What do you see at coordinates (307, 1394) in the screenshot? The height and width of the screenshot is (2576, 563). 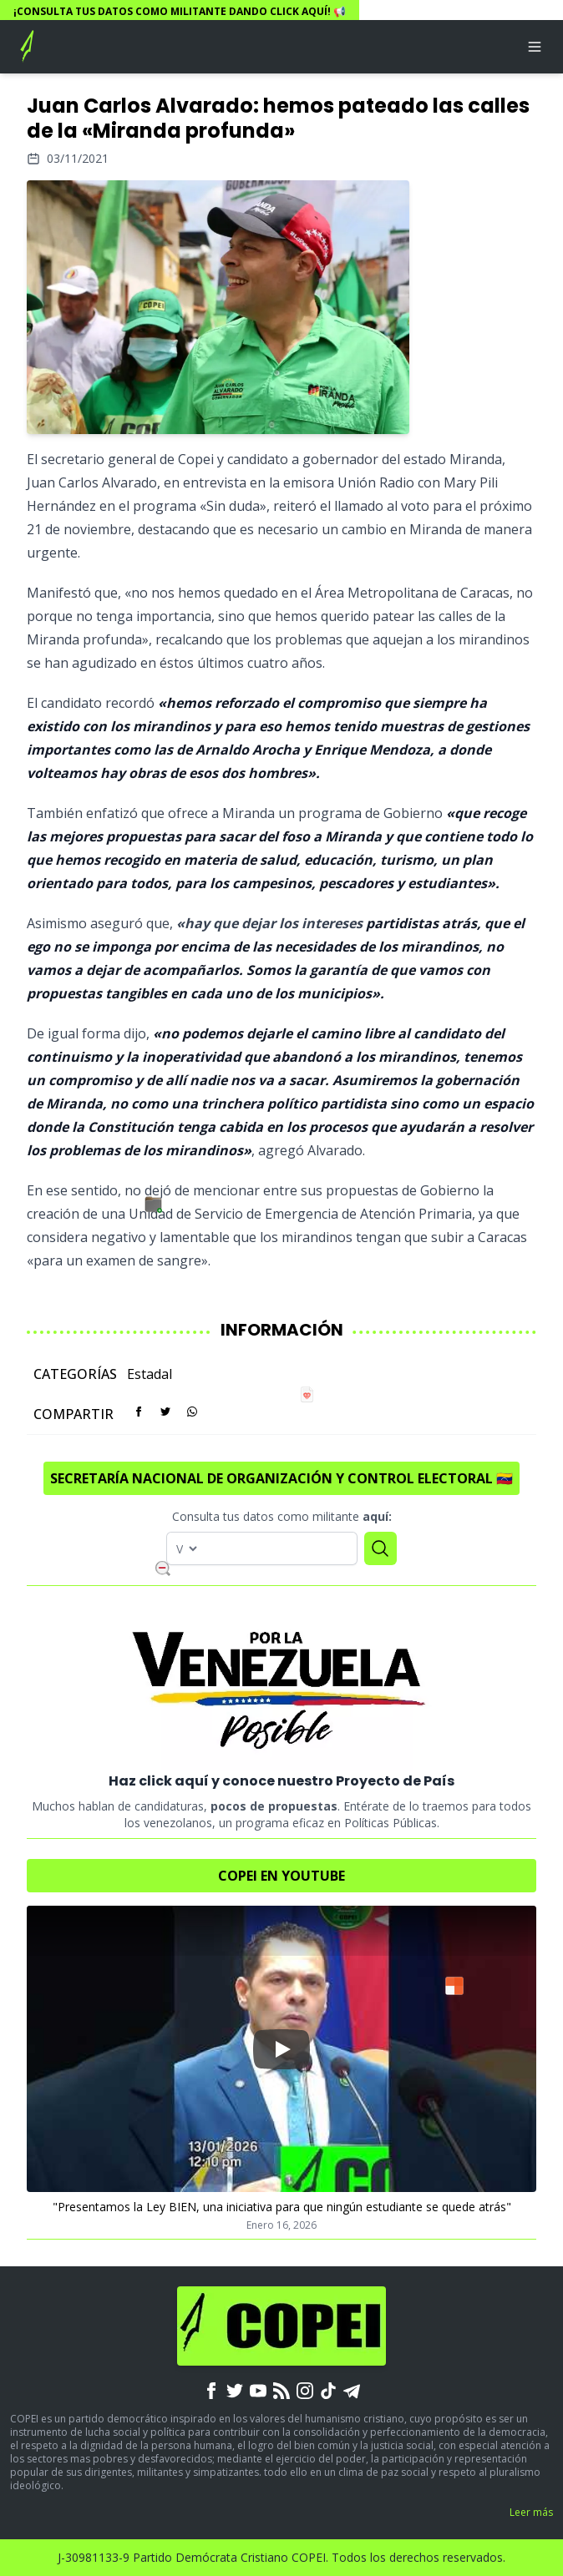 I see `a ruby programming language source file` at bounding box center [307, 1394].